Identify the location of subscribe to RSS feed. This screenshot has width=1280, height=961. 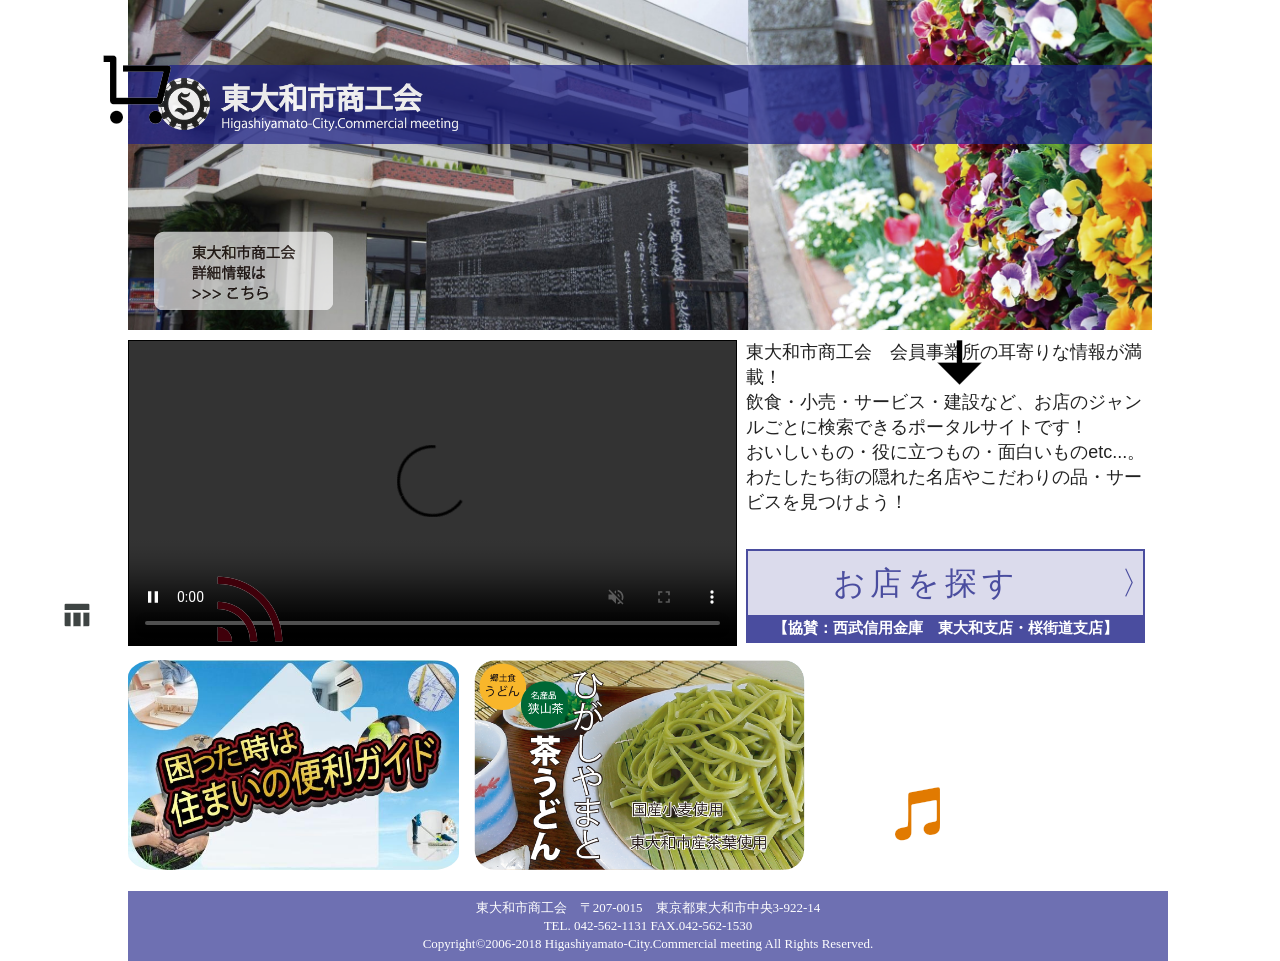
(250, 609).